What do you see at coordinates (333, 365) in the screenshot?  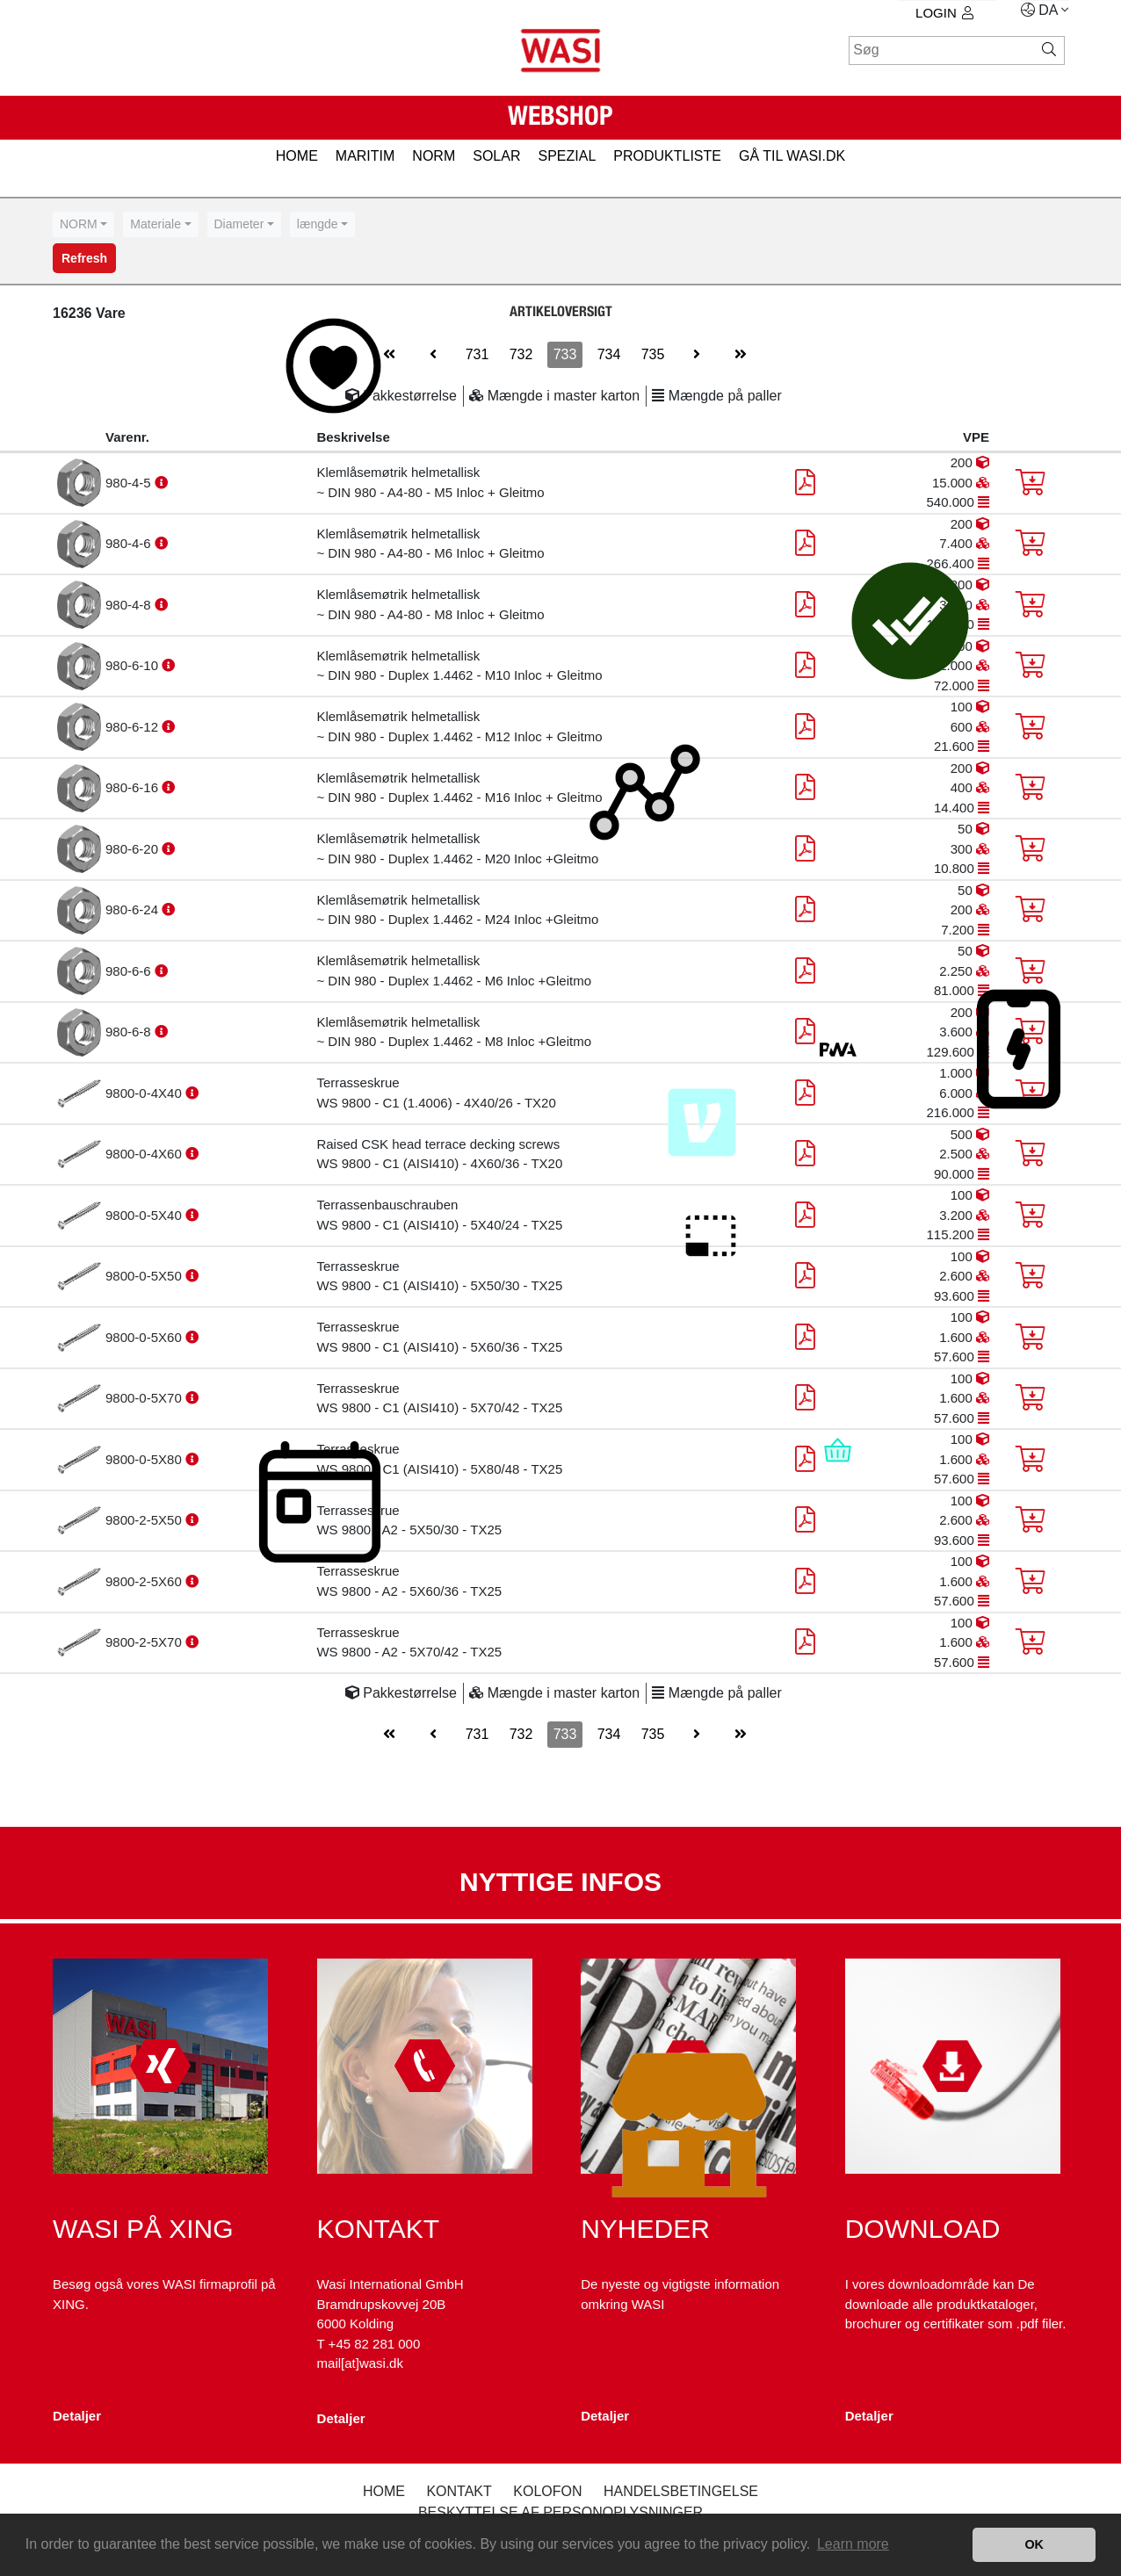 I see `add to favorites` at bounding box center [333, 365].